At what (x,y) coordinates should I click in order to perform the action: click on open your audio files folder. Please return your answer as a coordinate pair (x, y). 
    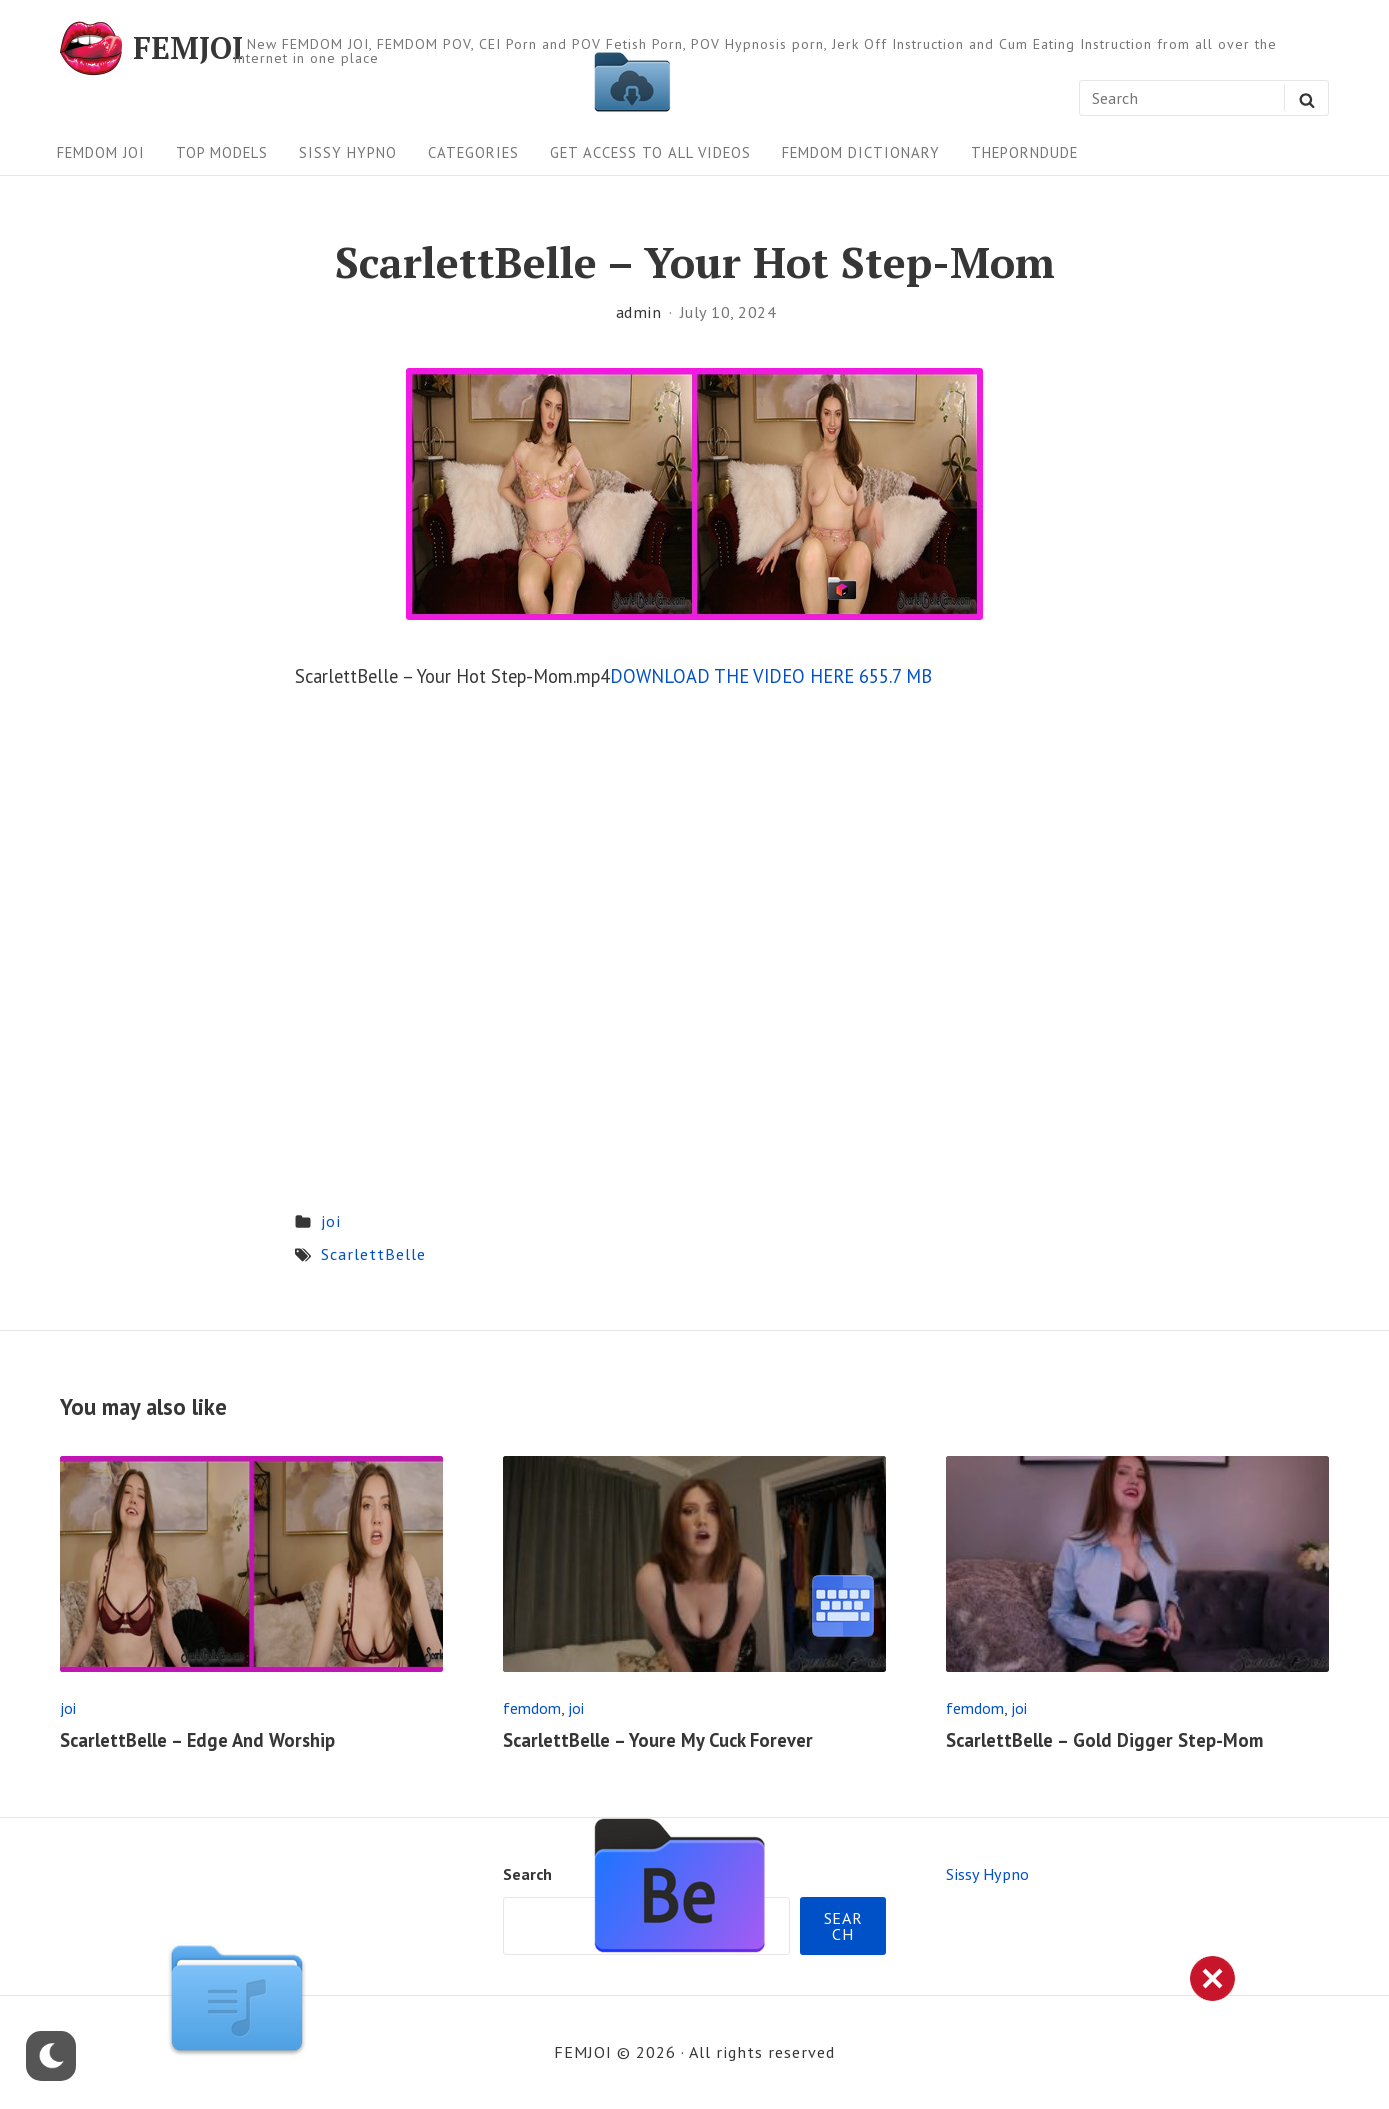
    Looking at the image, I should click on (237, 1998).